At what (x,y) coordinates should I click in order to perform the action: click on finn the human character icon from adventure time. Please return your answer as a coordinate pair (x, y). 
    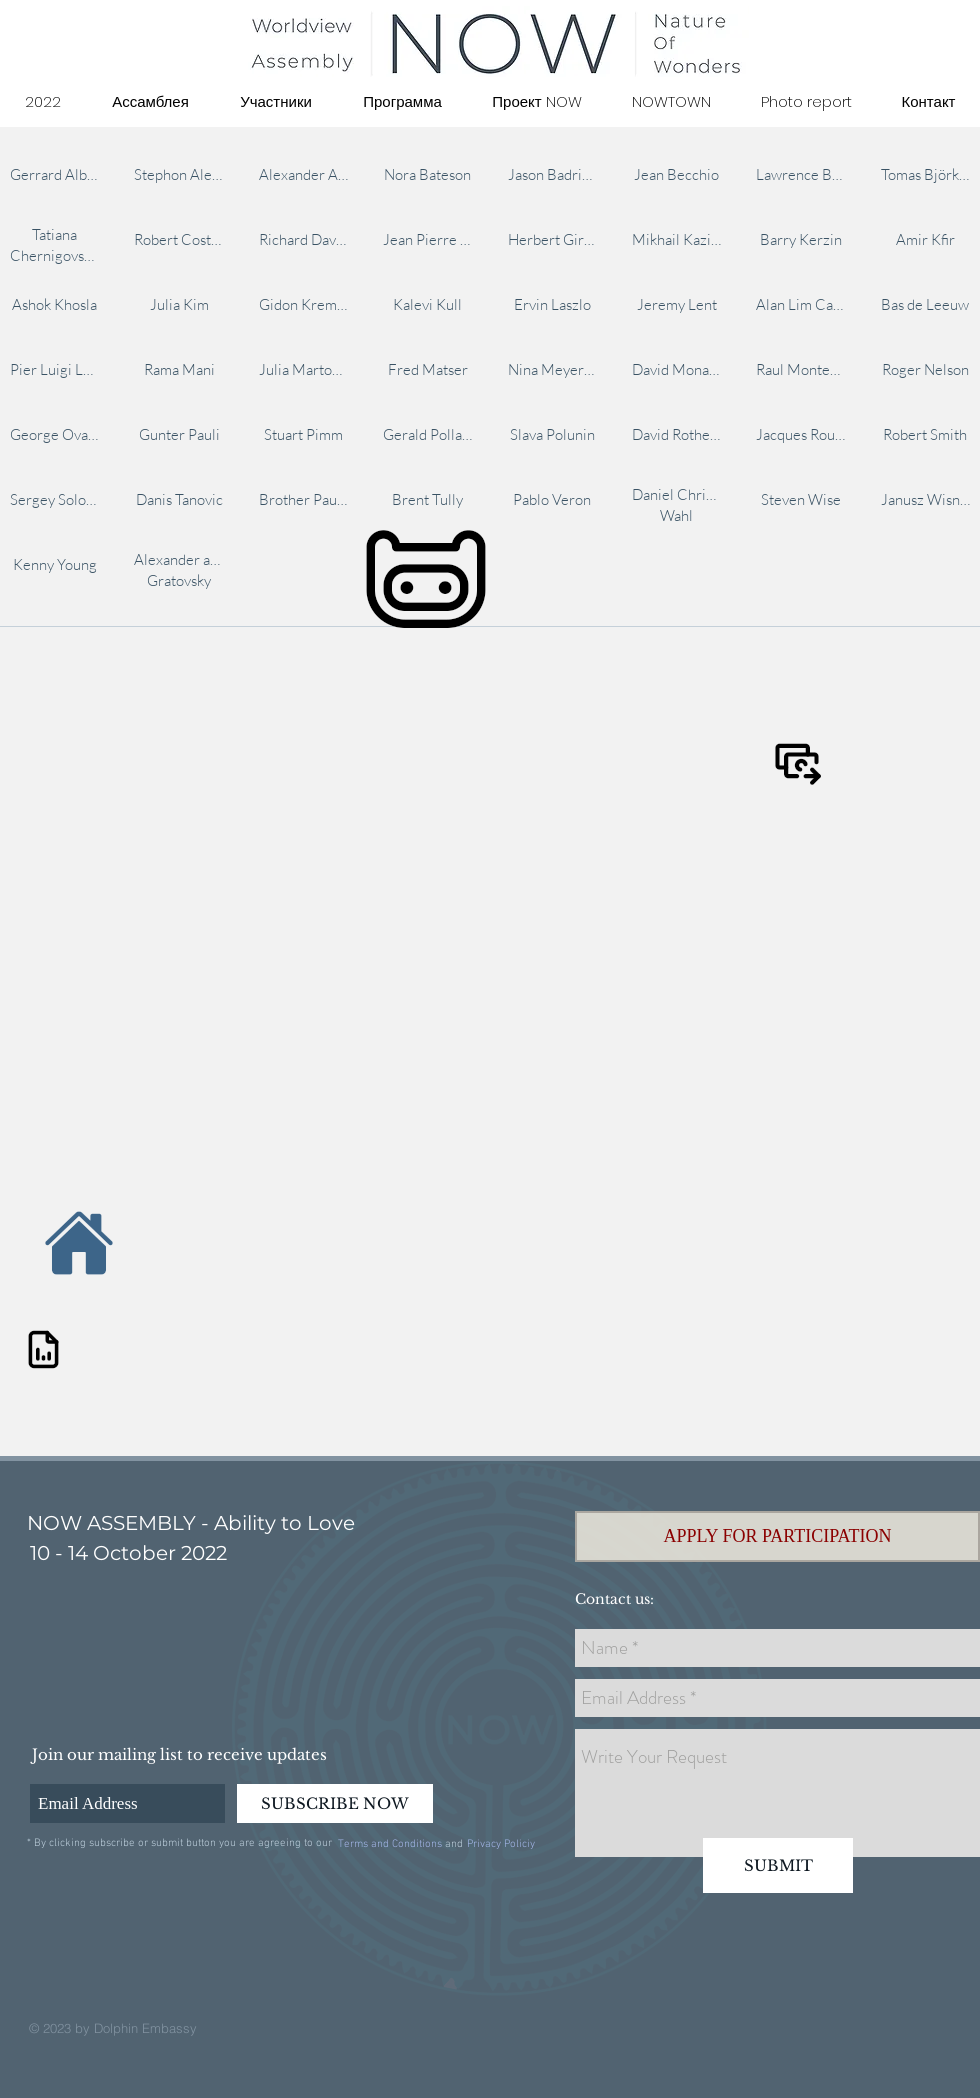
    Looking at the image, I should click on (426, 577).